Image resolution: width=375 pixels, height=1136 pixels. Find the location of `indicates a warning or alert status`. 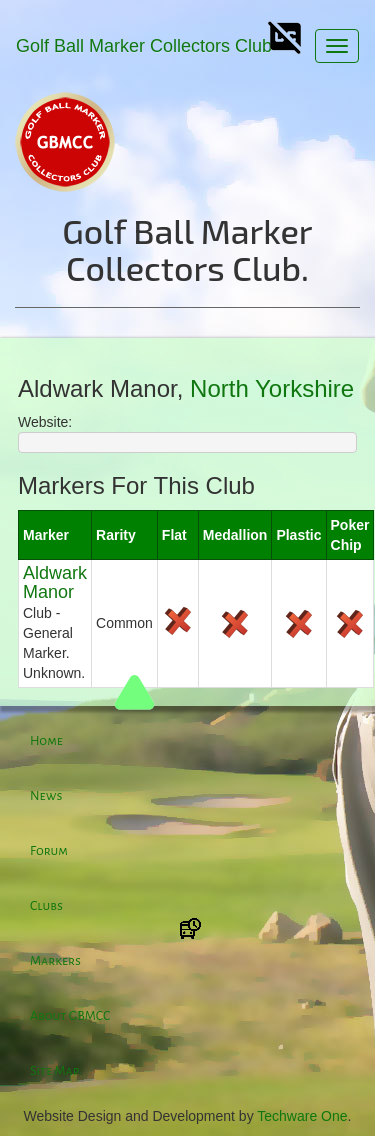

indicates a warning or alert status is located at coordinates (134, 693).